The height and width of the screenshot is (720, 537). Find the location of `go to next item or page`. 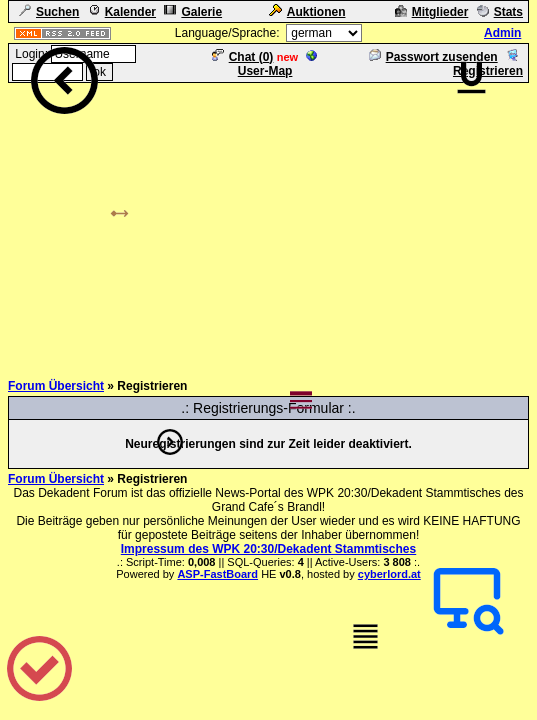

go to next item or page is located at coordinates (170, 442).